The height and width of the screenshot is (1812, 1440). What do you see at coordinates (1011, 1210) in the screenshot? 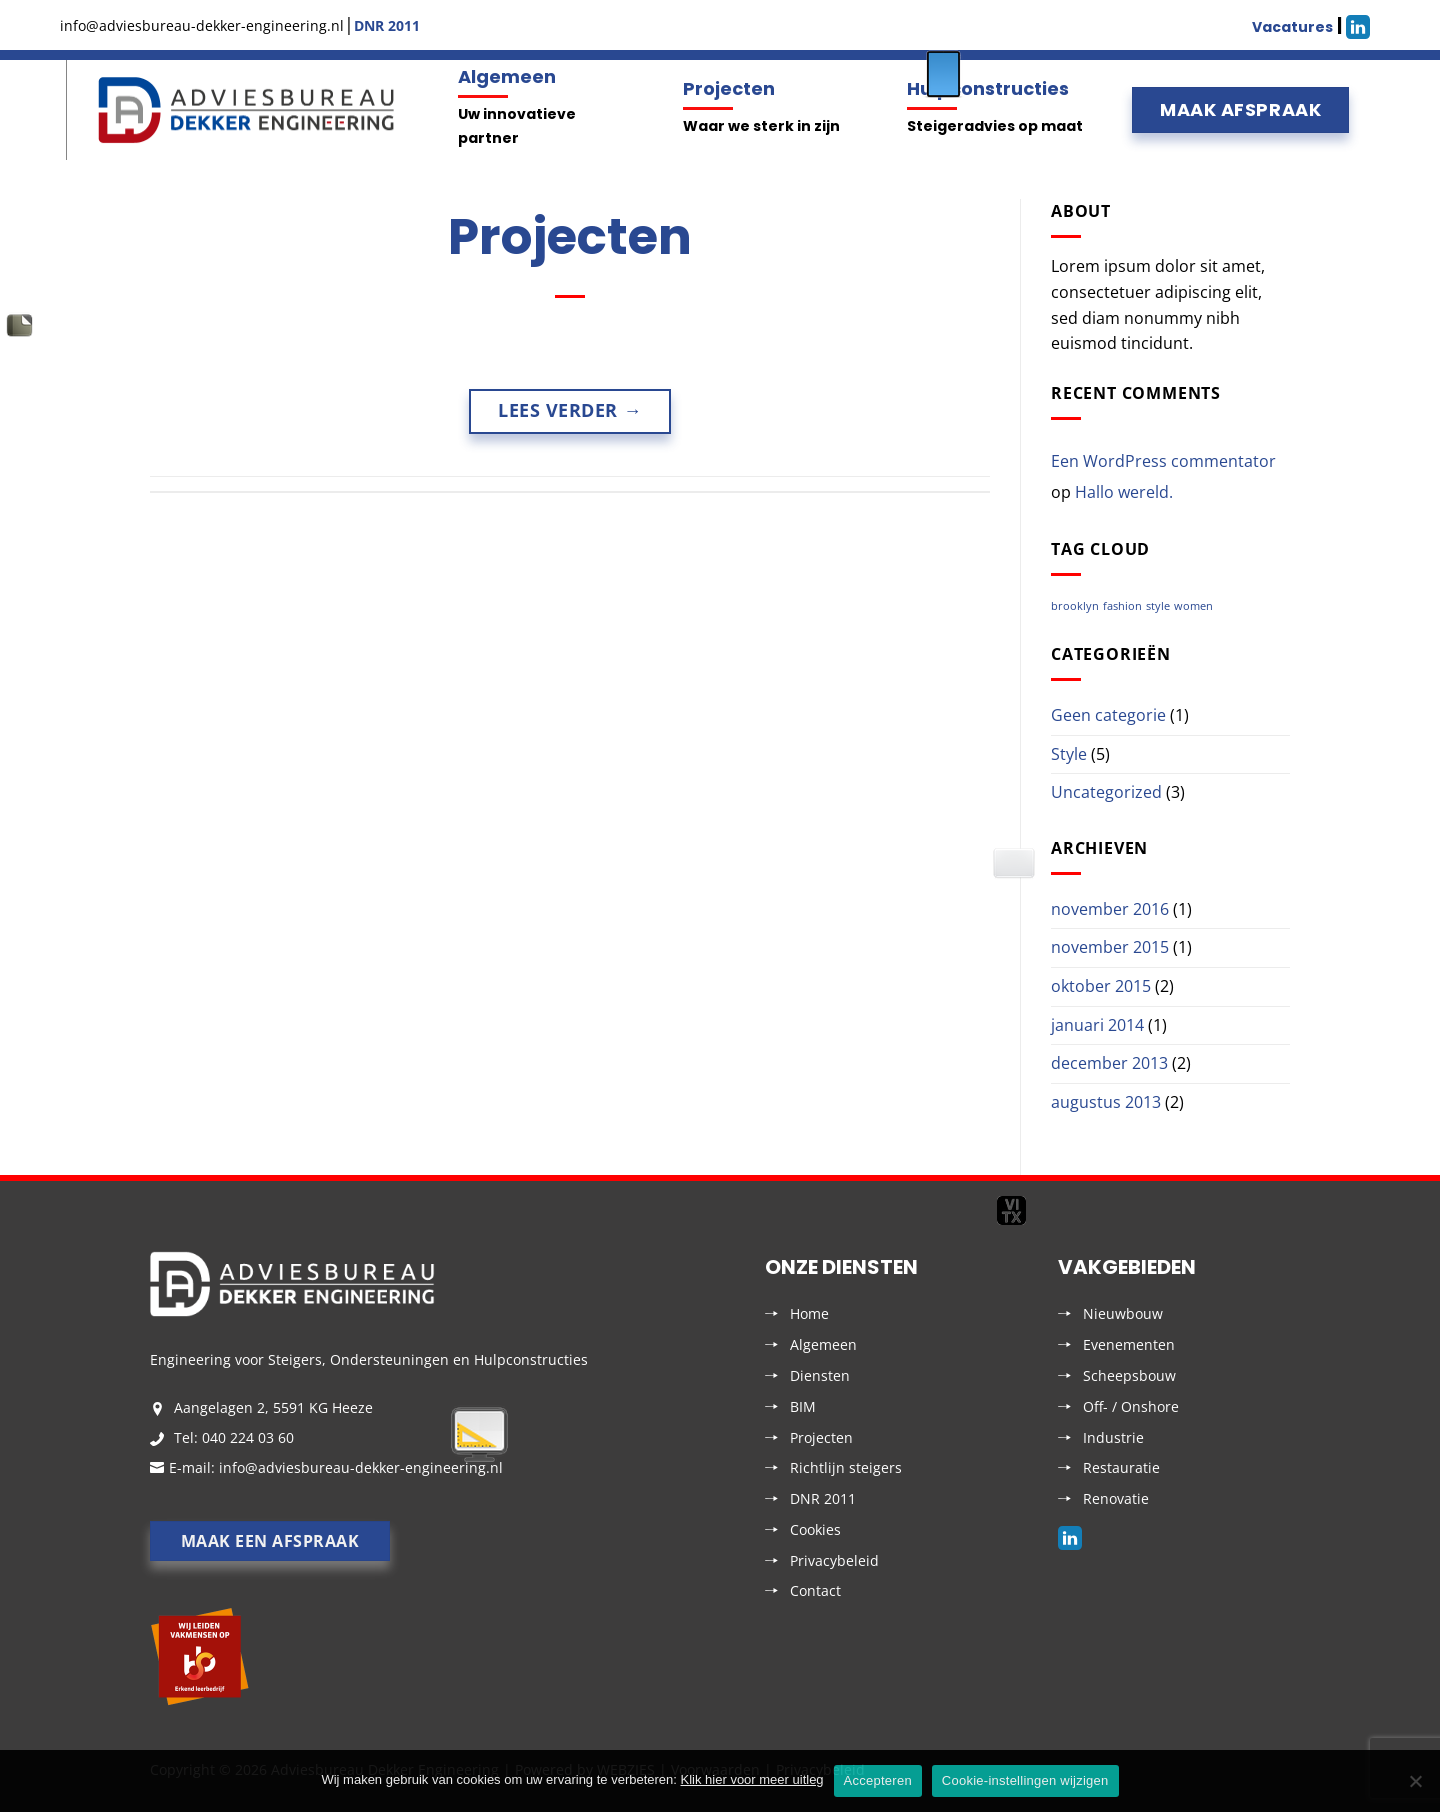
I see `switch to Vietnamese Telex input method` at bounding box center [1011, 1210].